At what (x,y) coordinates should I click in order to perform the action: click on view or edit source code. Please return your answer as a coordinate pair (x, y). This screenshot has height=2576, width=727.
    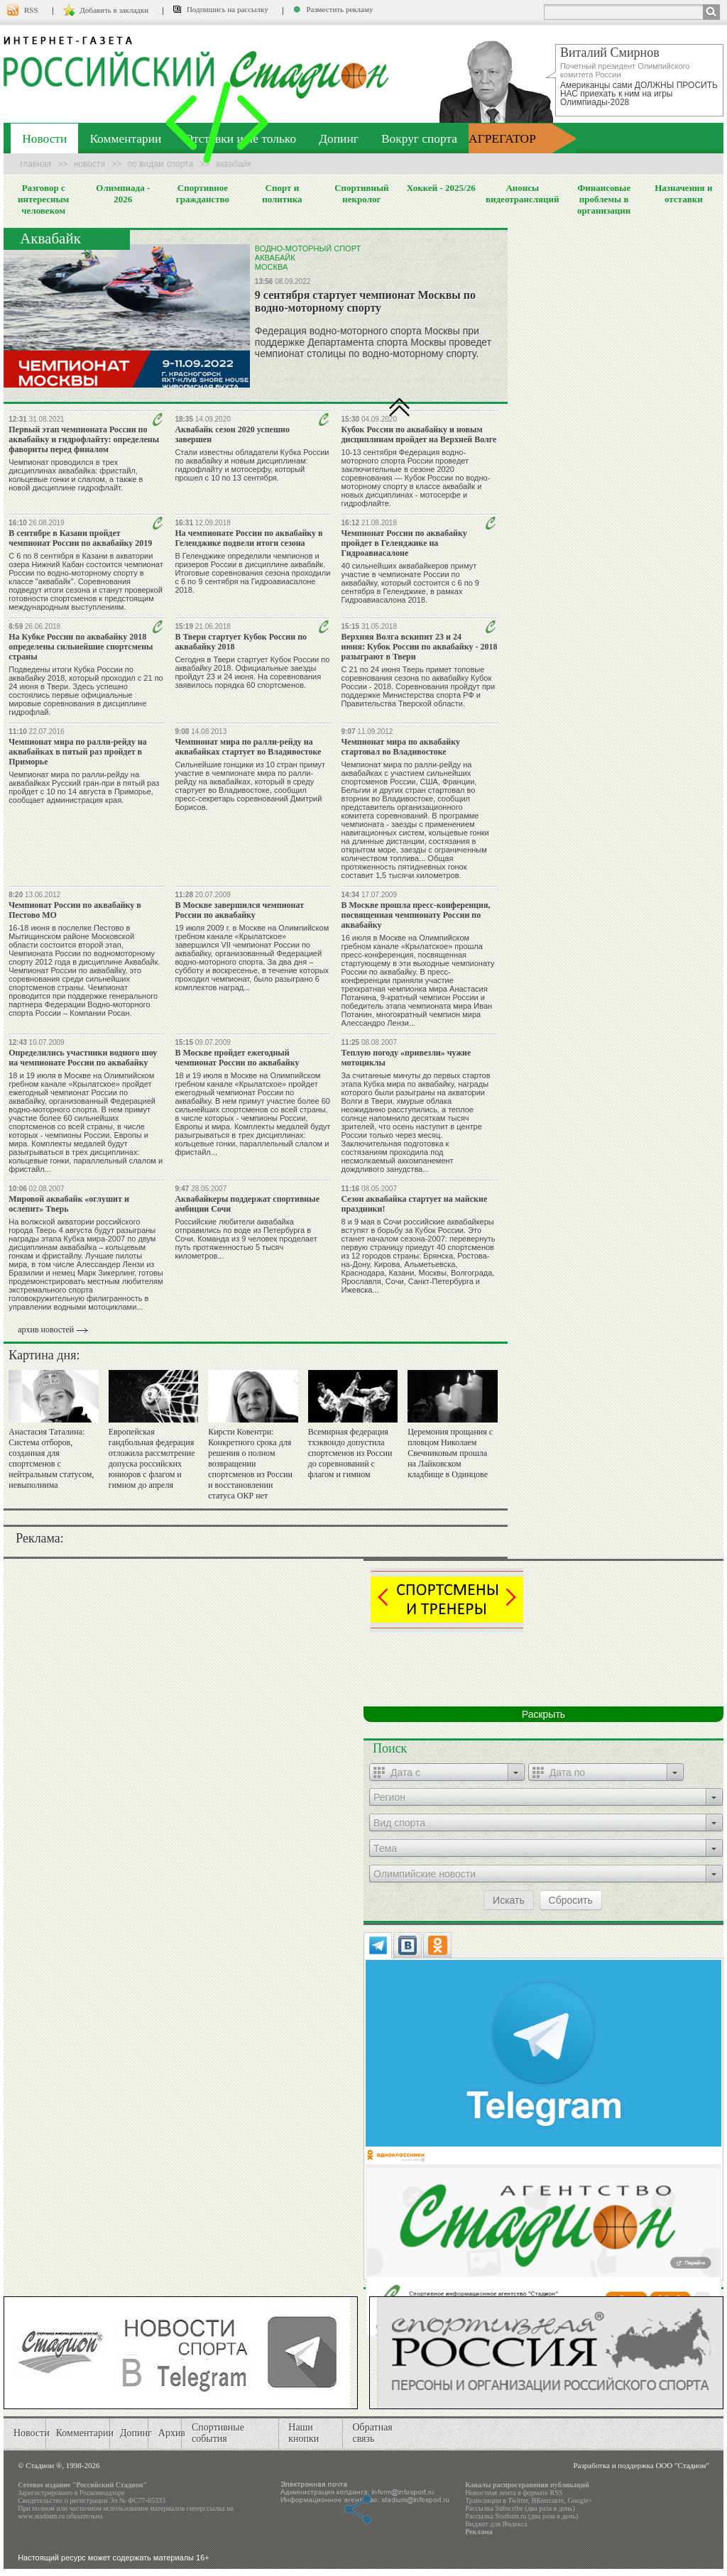
    Looking at the image, I should click on (217, 122).